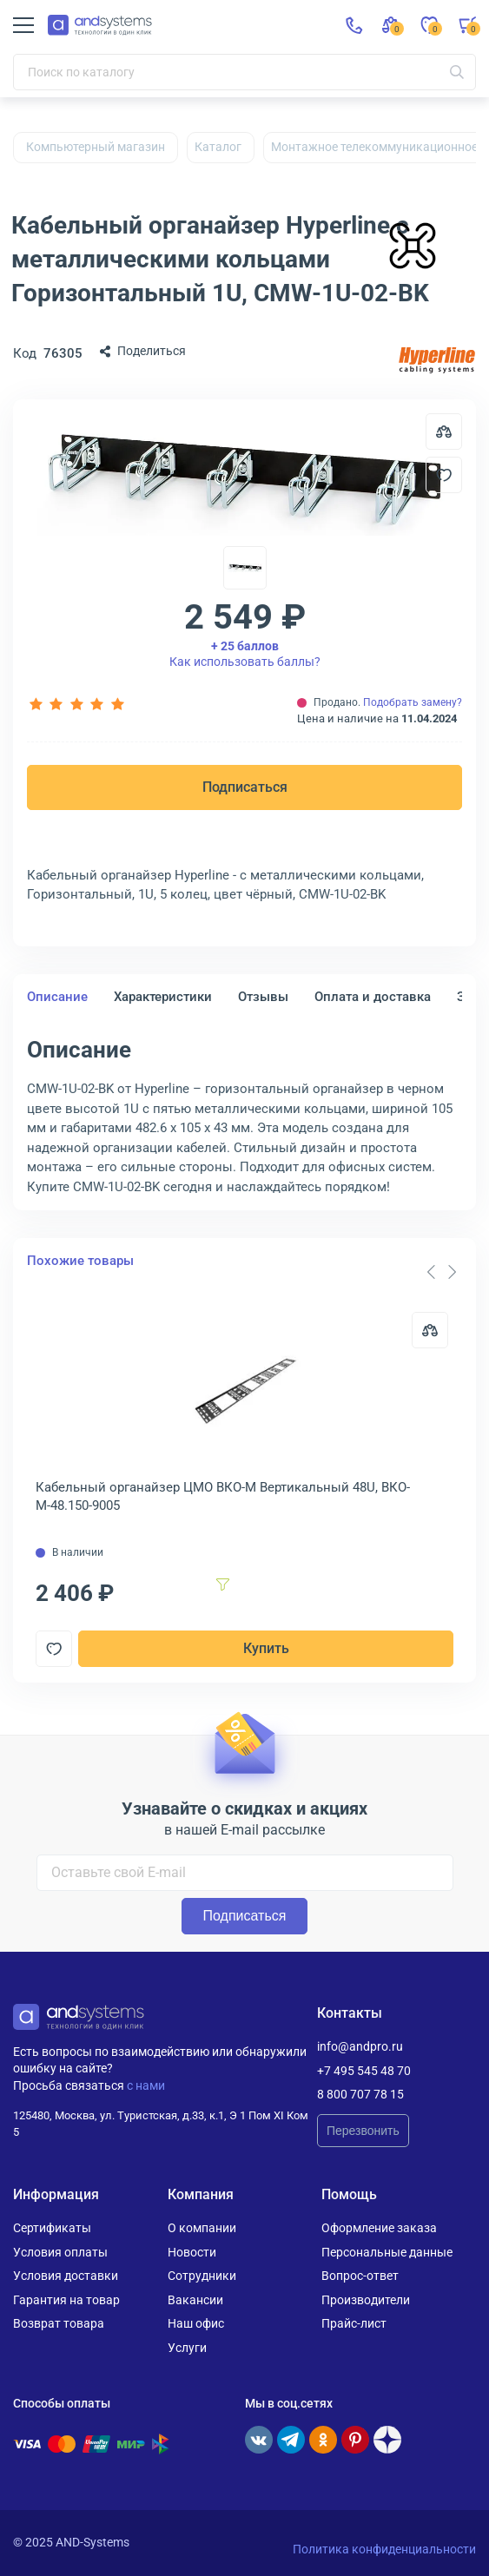  Describe the element at coordinates (222, 1584) in the screenshot. I see `filter or sort content` at that location.